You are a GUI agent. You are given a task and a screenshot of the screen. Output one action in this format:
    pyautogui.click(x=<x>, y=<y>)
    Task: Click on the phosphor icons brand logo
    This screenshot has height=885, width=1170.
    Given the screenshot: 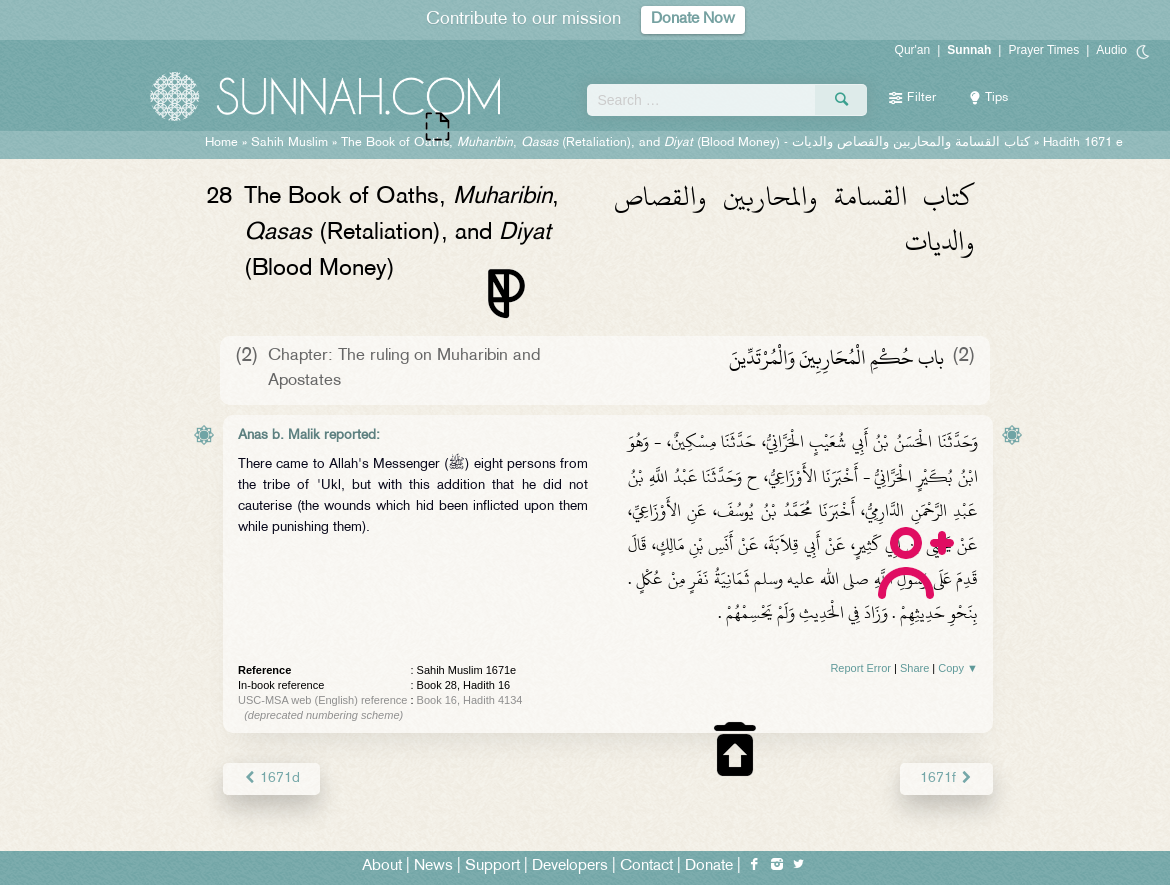 What is the action you would take?
    pyautogui.click(x=503, y=291)
    